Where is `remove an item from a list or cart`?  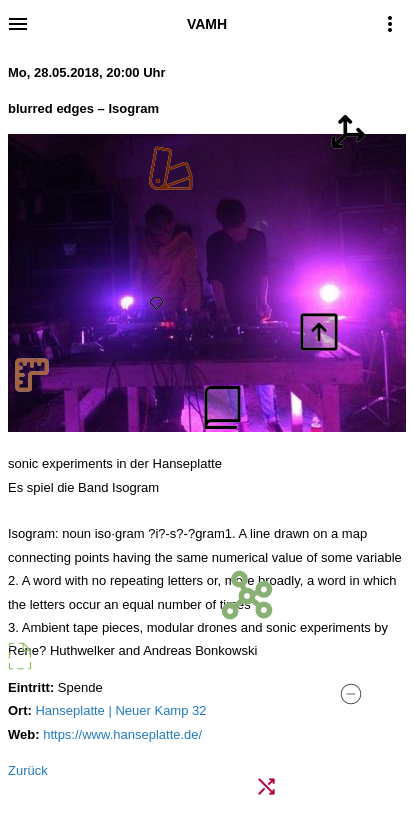 remove an item from a list or cart is located at coordinates (351, 694).